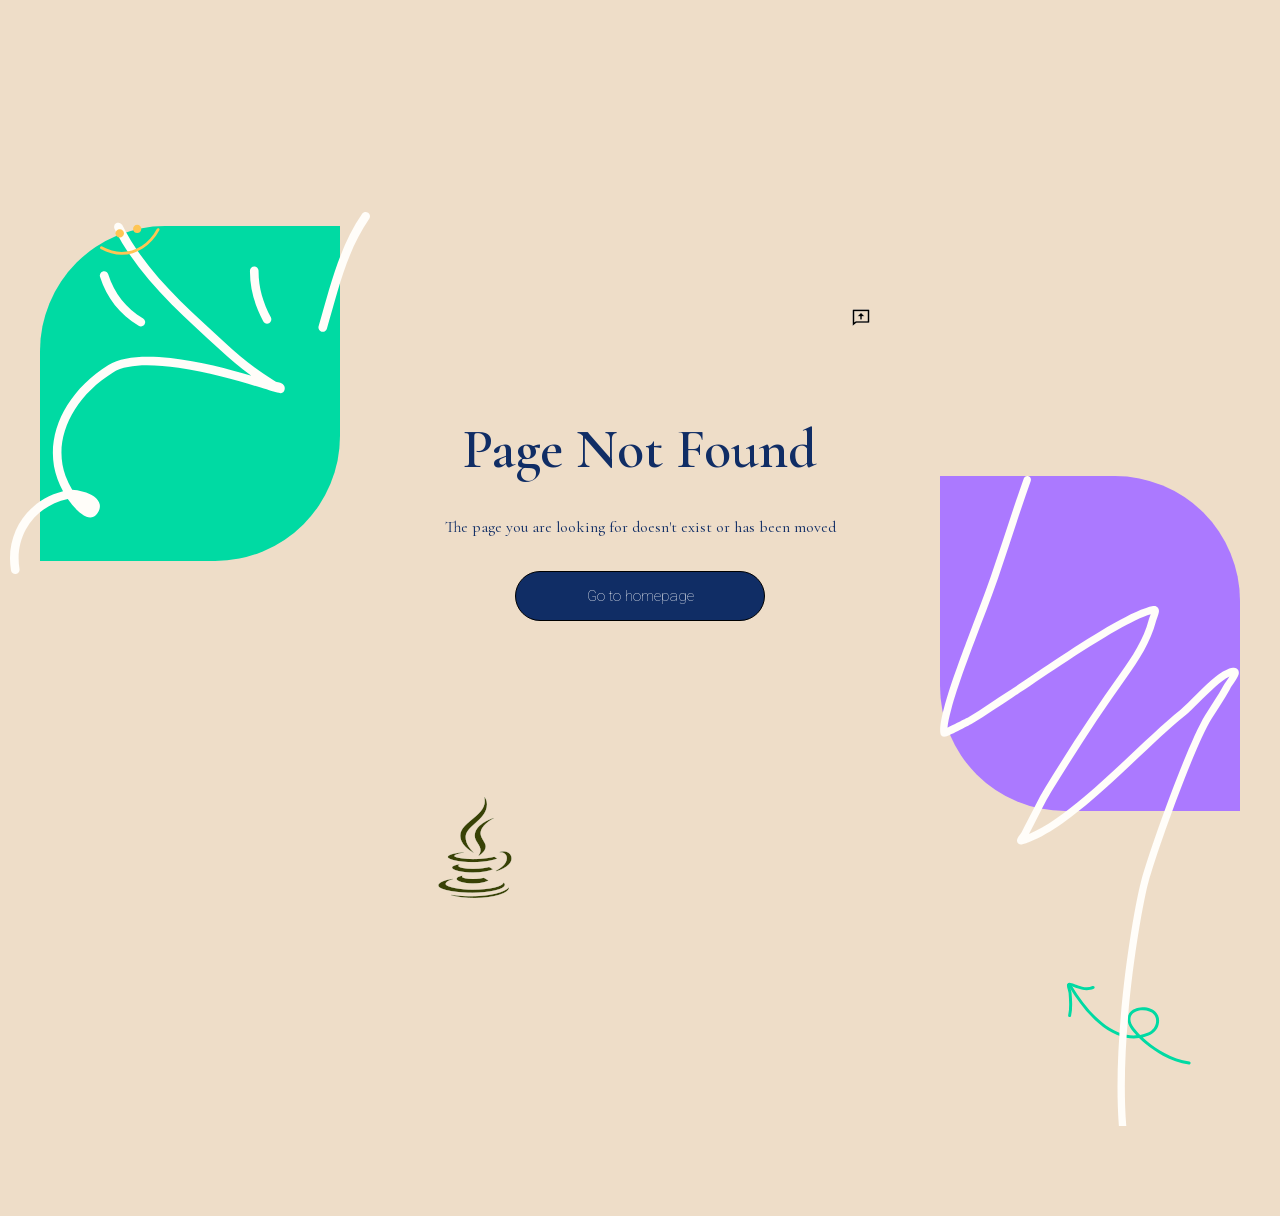  I want to click on upload a file to the chat, so click(861, 317).